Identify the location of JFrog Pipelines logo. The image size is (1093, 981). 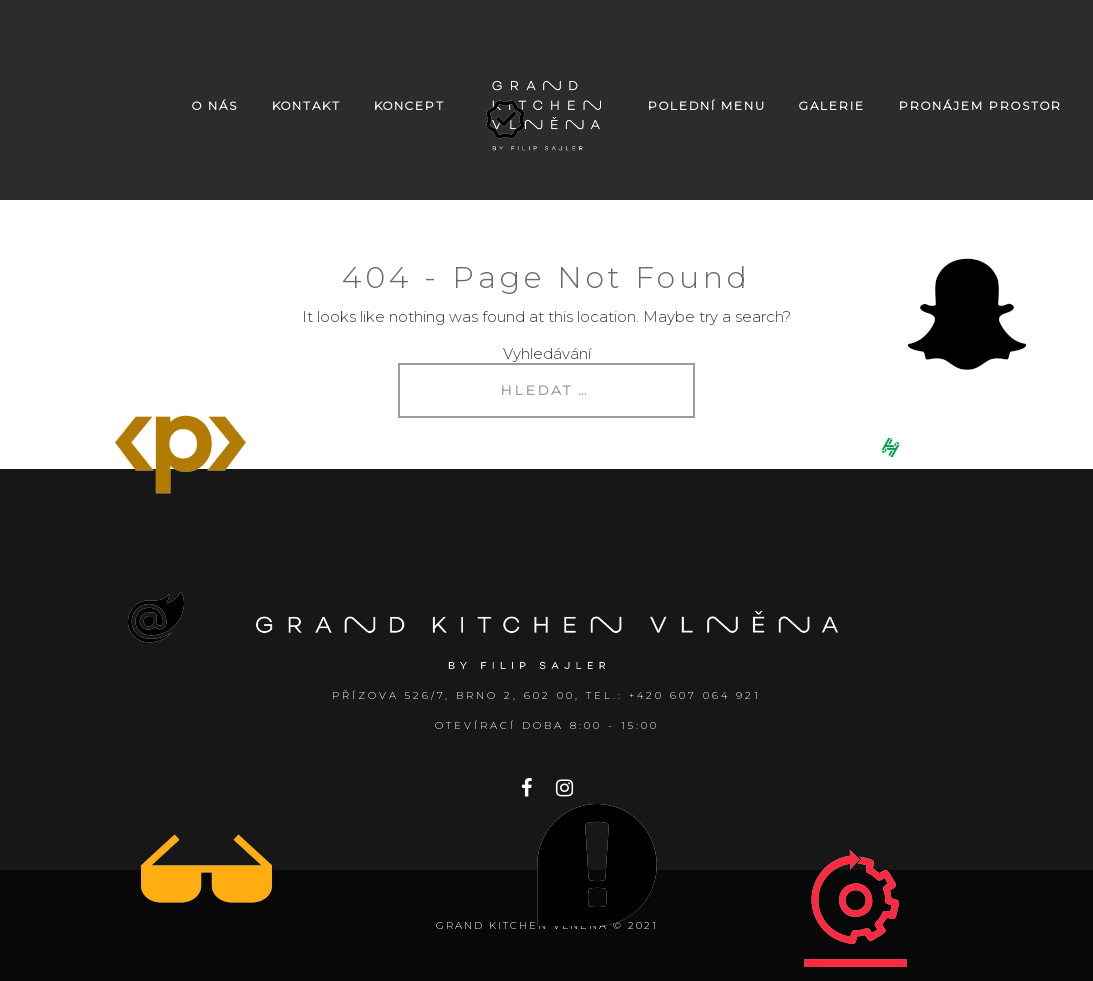
(855, 908).